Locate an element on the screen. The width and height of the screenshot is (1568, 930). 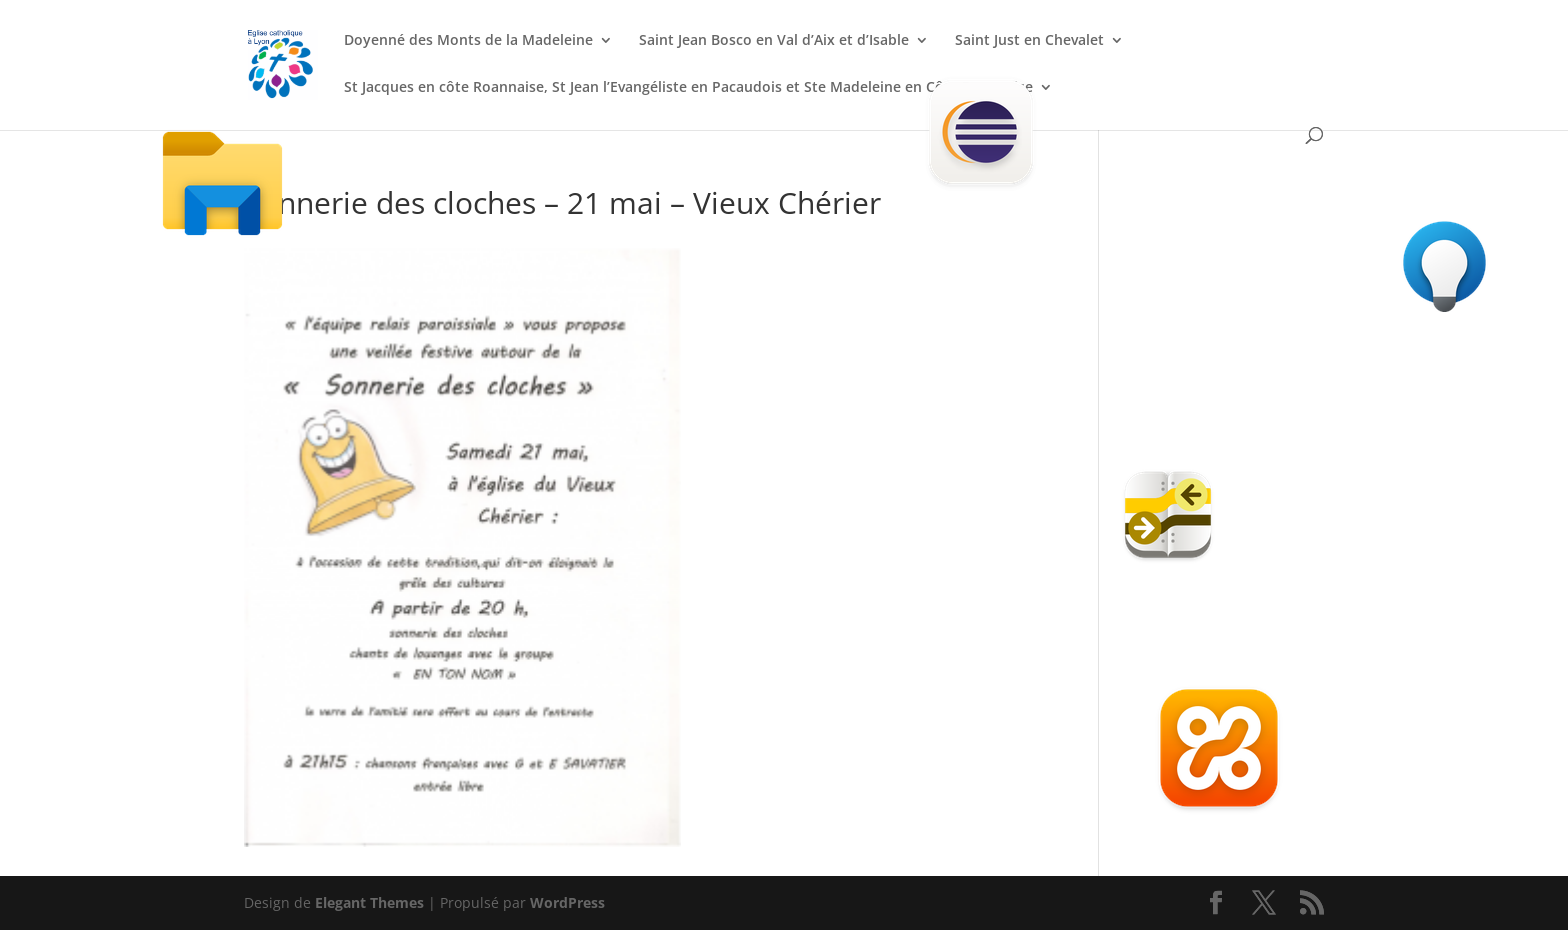
open eclipse IDE is located at coordinates (981, 132).